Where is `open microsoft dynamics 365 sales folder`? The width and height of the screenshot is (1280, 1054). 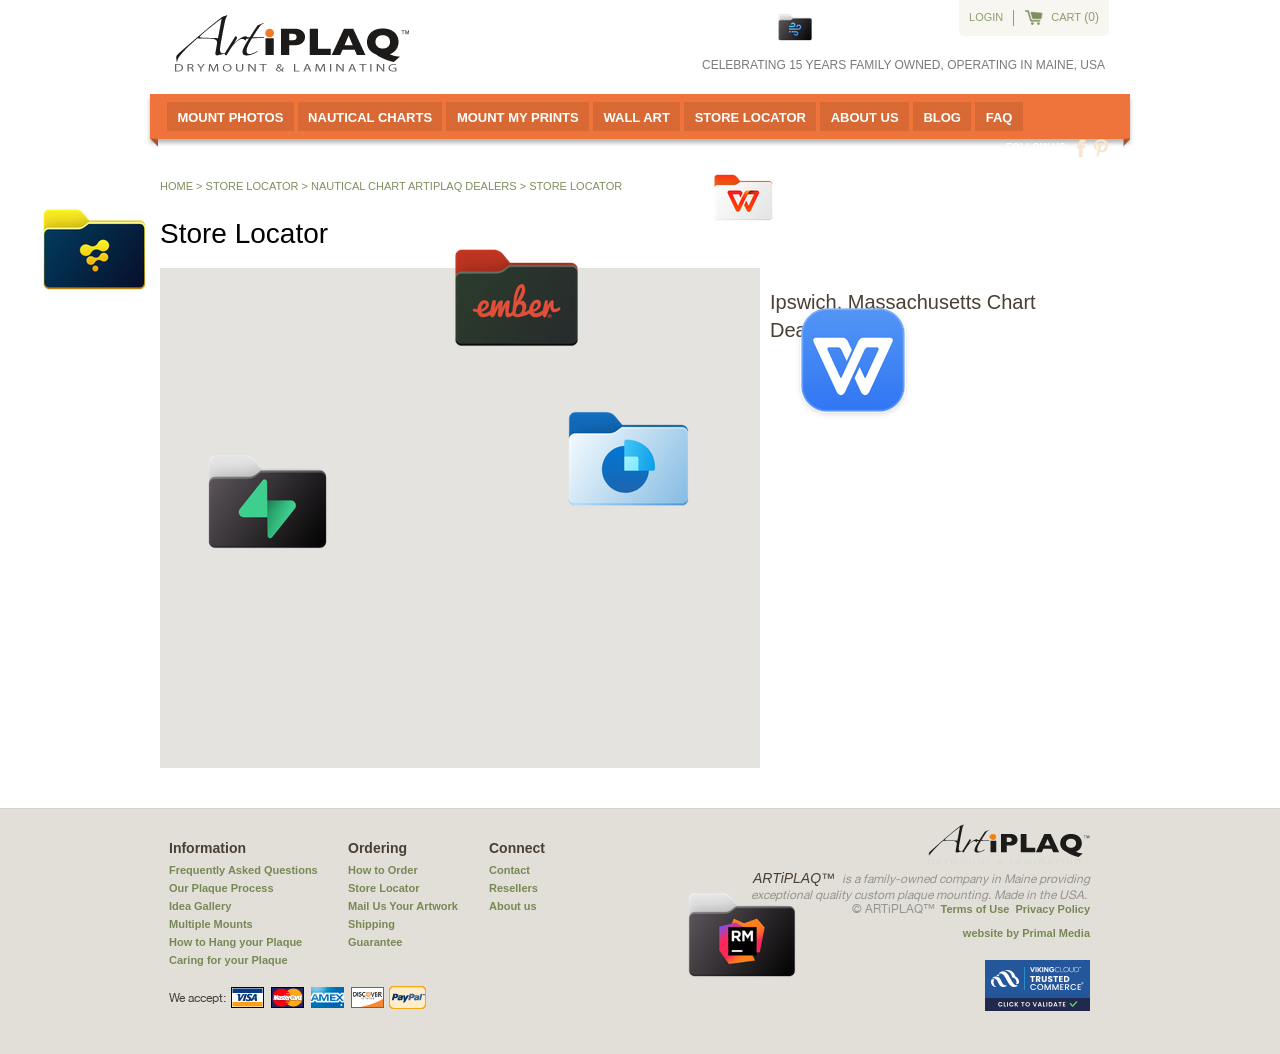
open microsoft dynamics 365 sales folder is located at coordinates (628, 462).